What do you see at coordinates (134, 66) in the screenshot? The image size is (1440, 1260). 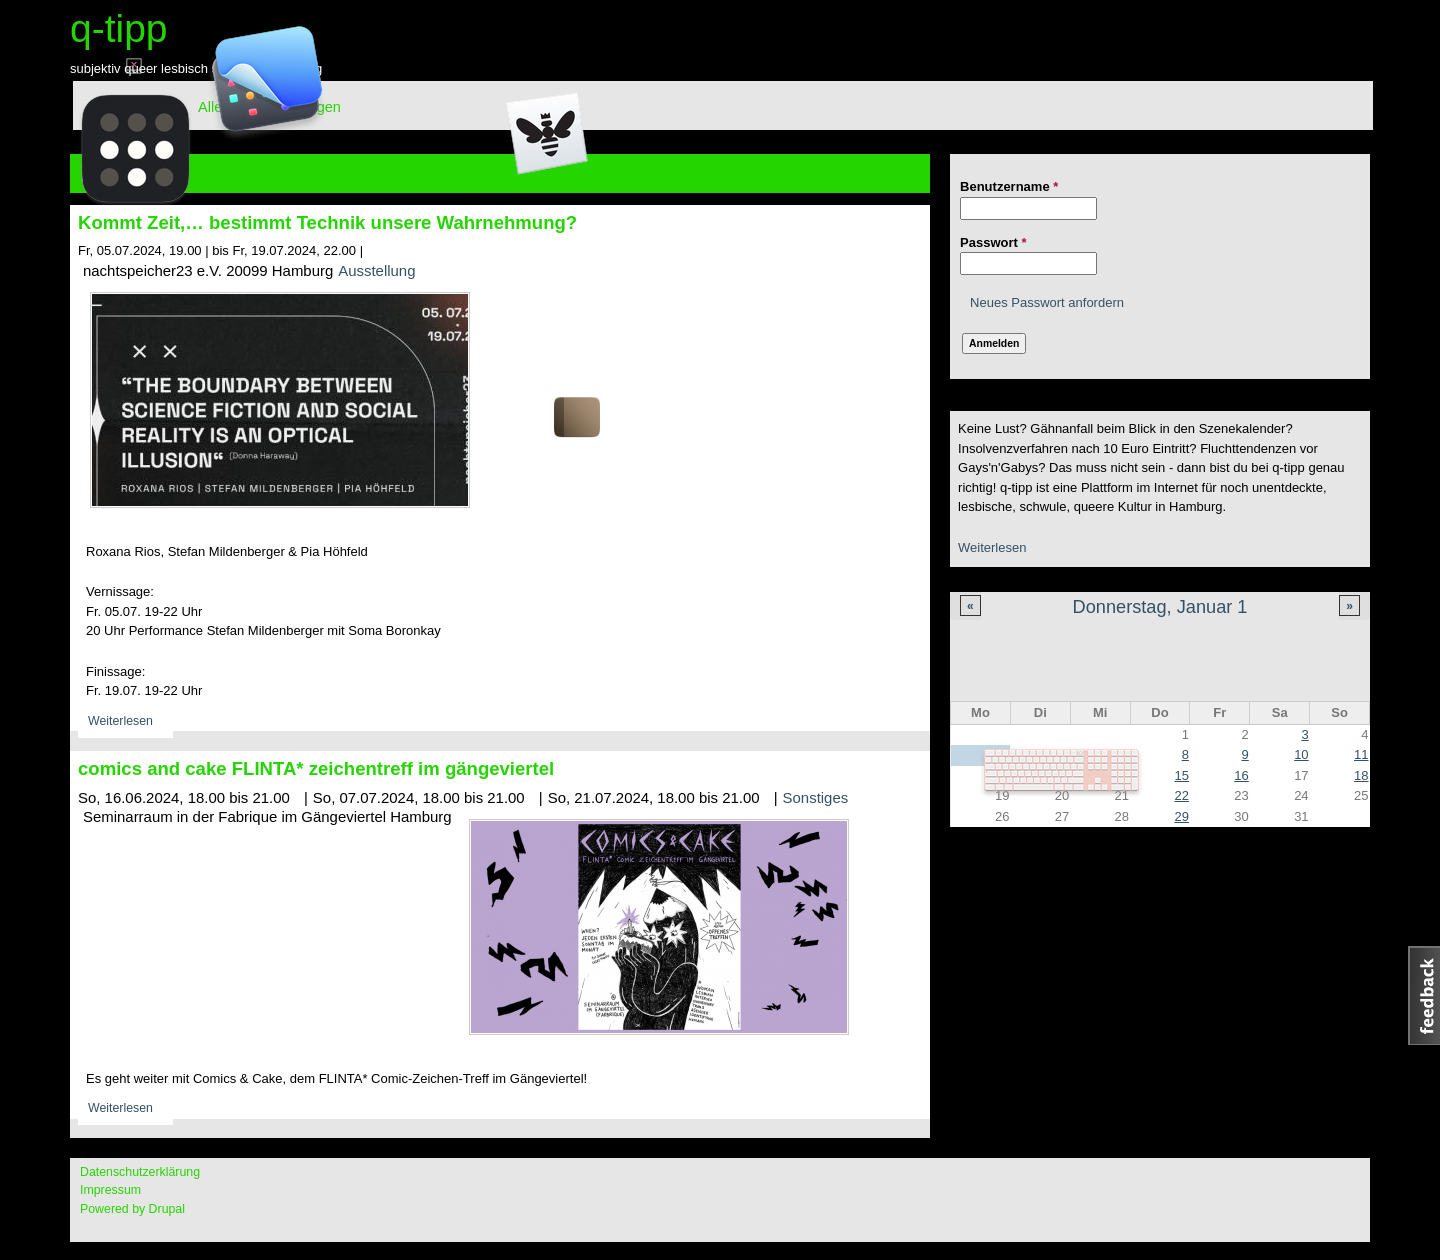 I see `touchpad is disabled or unavailable` at bounding box center [134, 66].